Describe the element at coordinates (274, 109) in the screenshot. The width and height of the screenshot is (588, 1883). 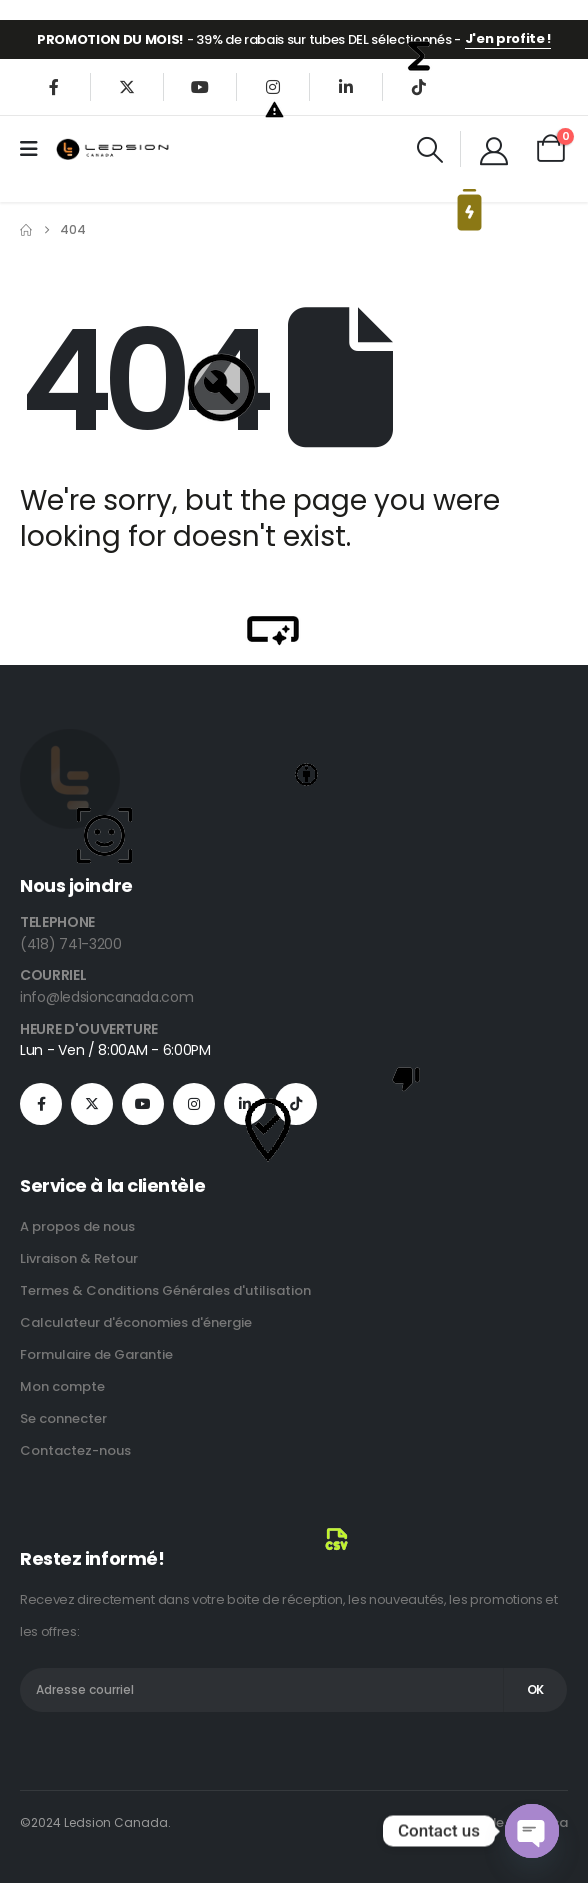
I see `indicates a warning or potential problem` at that location.